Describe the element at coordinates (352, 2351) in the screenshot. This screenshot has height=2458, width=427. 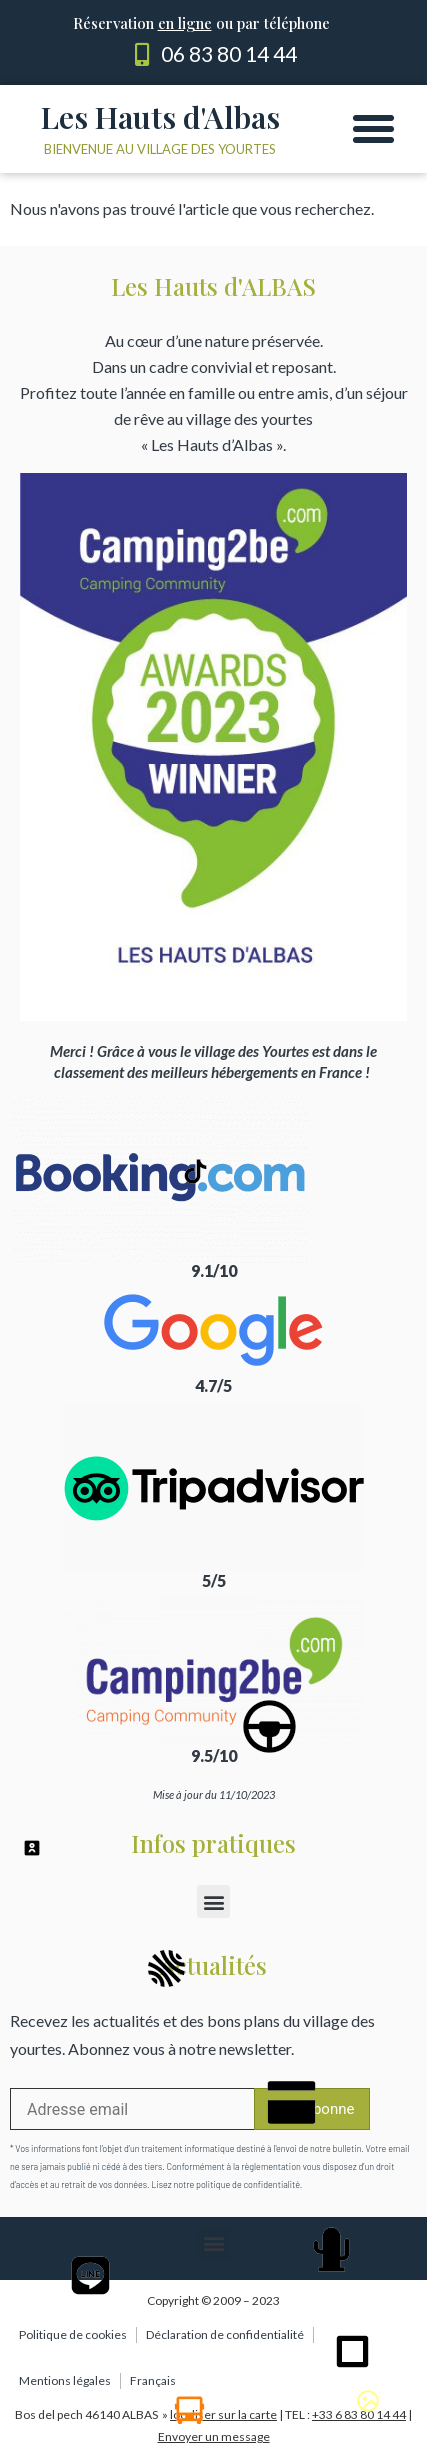
I see `stop media playback` at that location.